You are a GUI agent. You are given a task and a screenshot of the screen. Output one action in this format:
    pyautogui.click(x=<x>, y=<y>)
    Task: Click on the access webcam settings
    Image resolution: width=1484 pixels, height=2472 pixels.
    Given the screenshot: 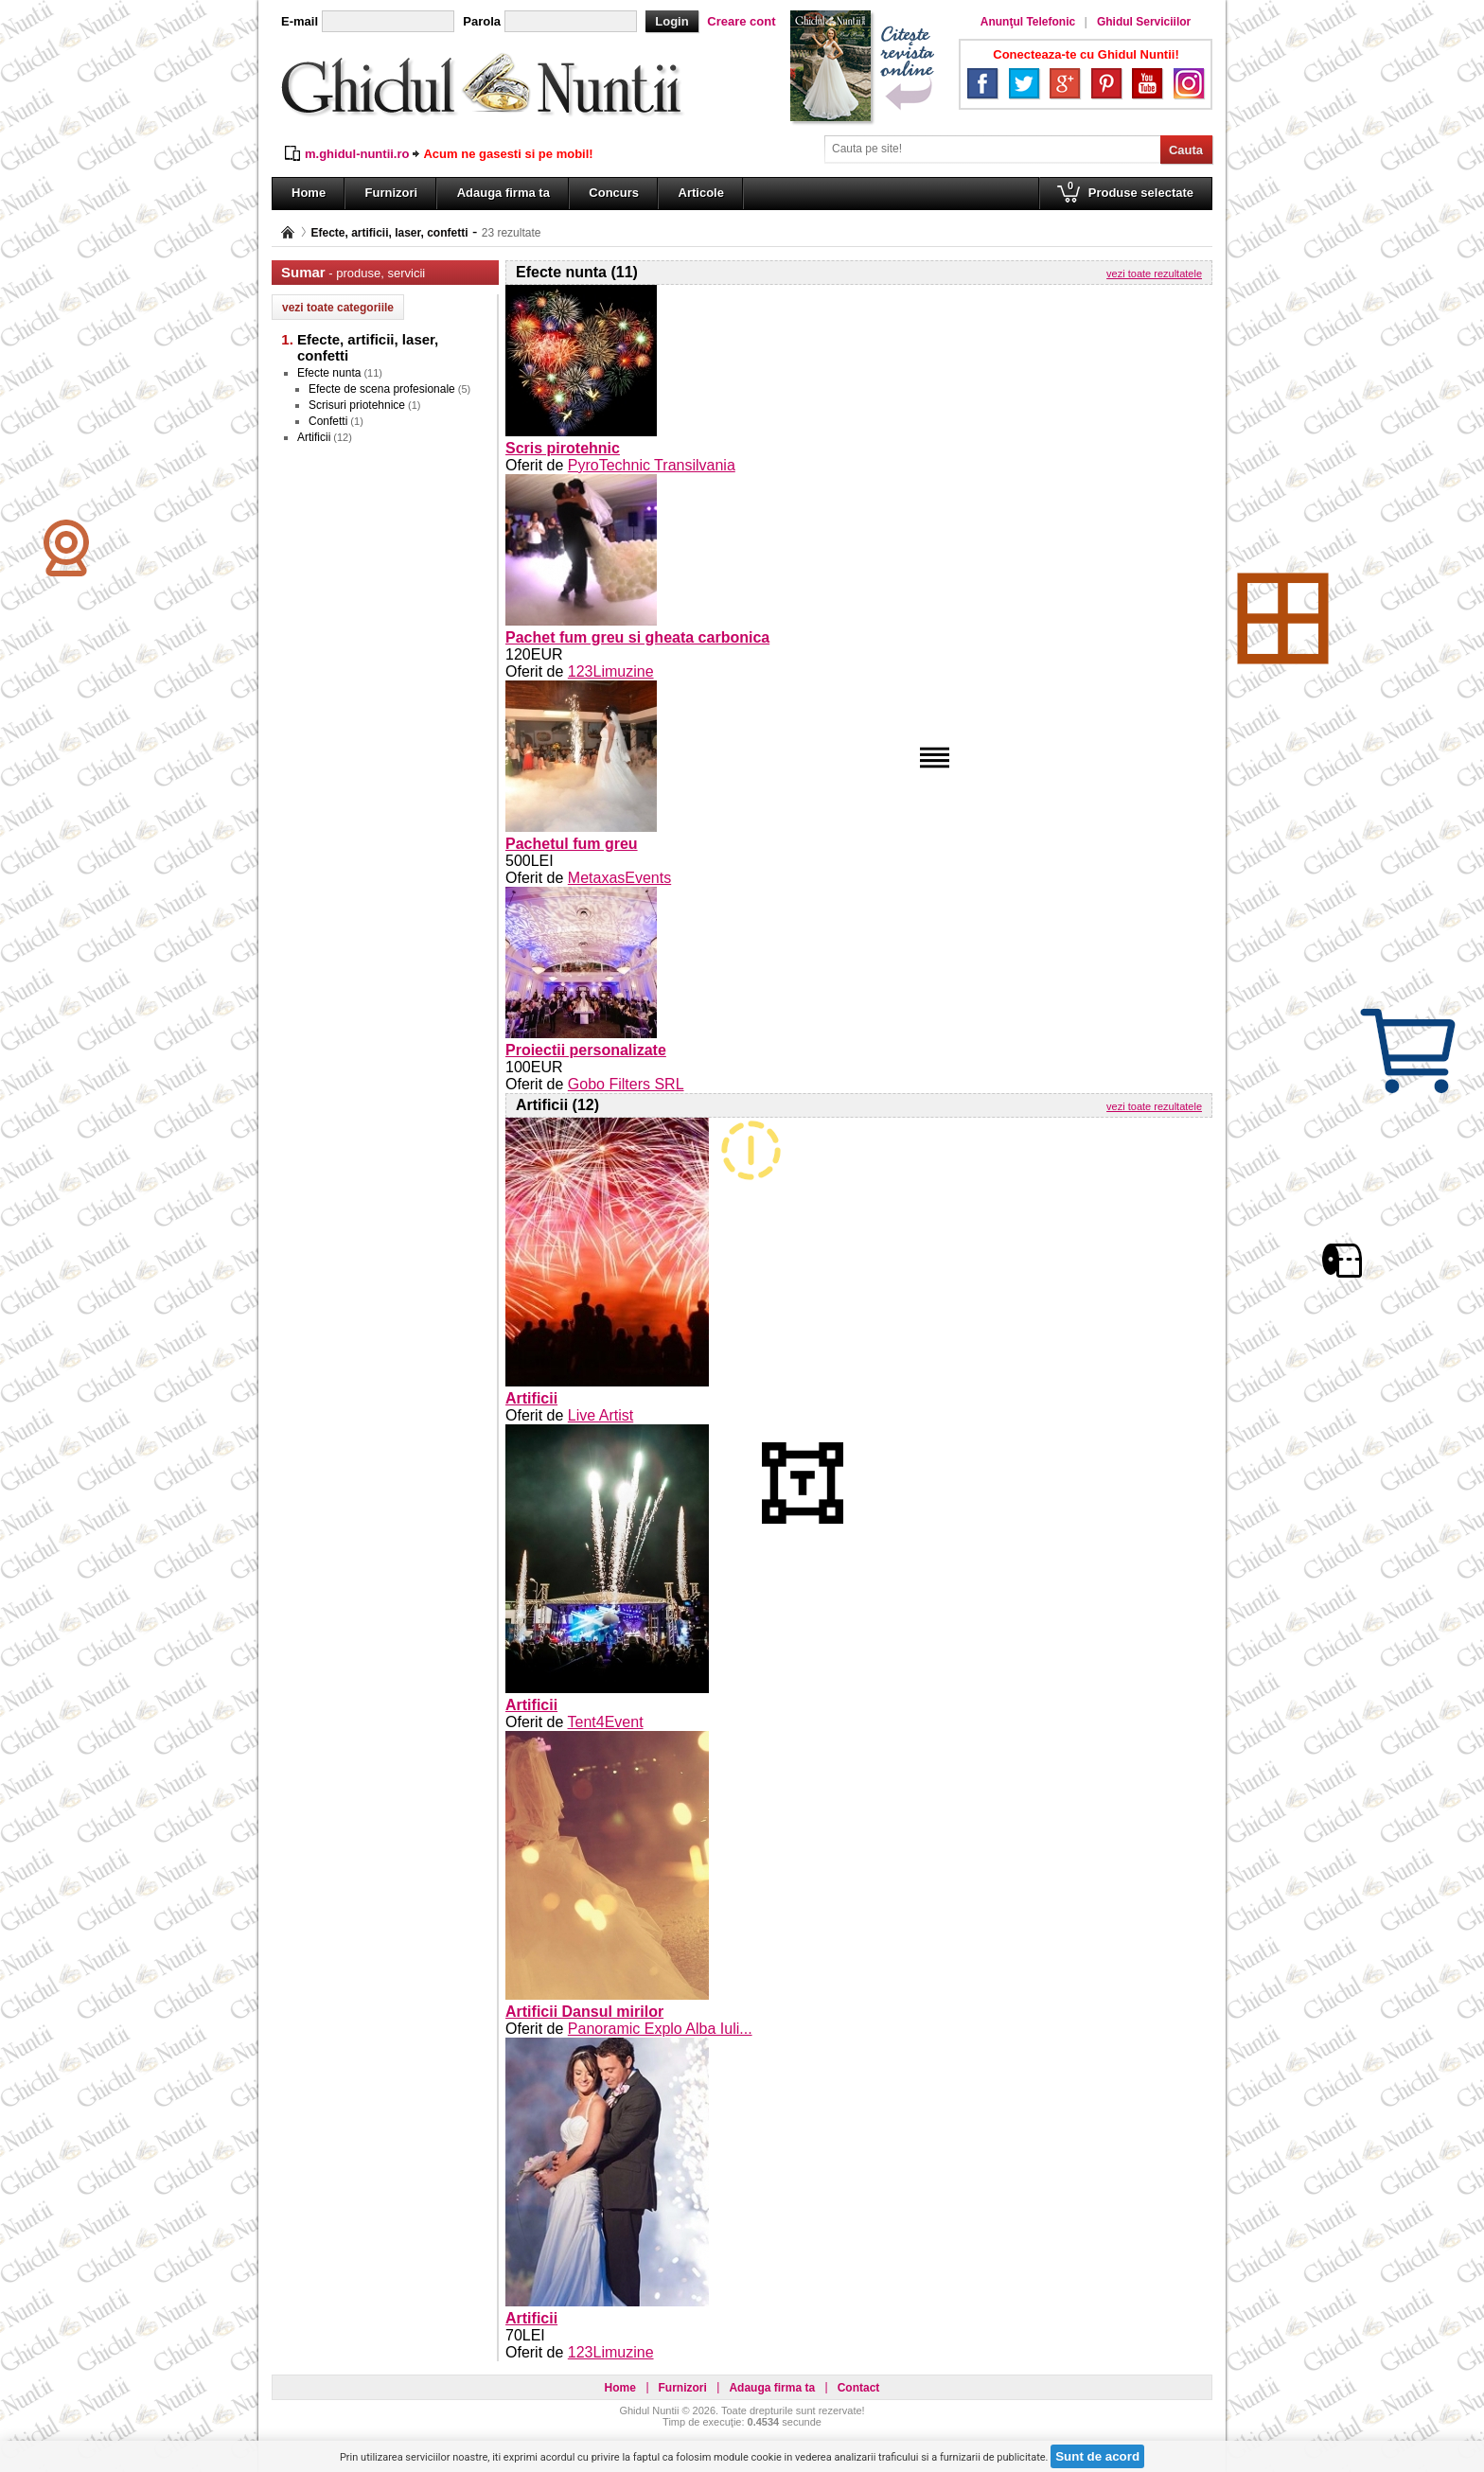 What is the action you would take?
    pyautogui.click(x=66, y=548)
    